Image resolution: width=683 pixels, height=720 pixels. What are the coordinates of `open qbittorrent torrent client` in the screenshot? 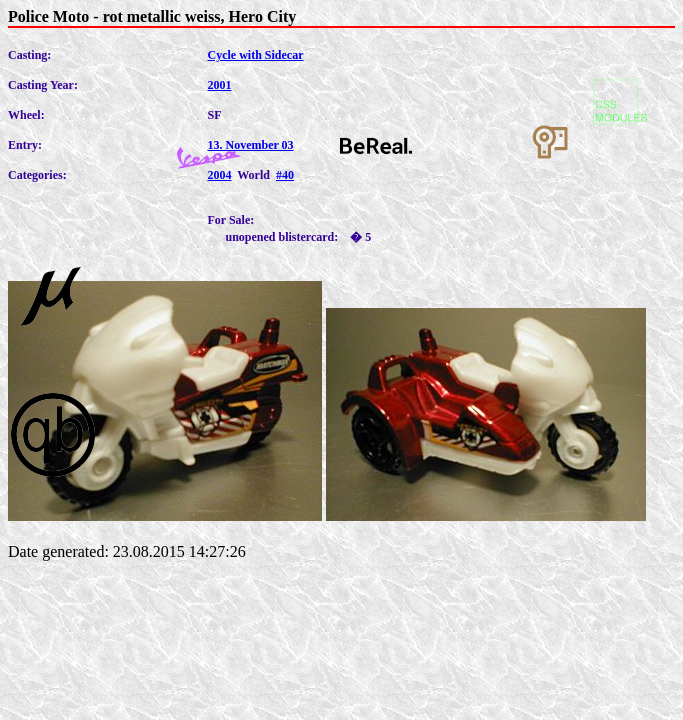 It's located at (53, 435).